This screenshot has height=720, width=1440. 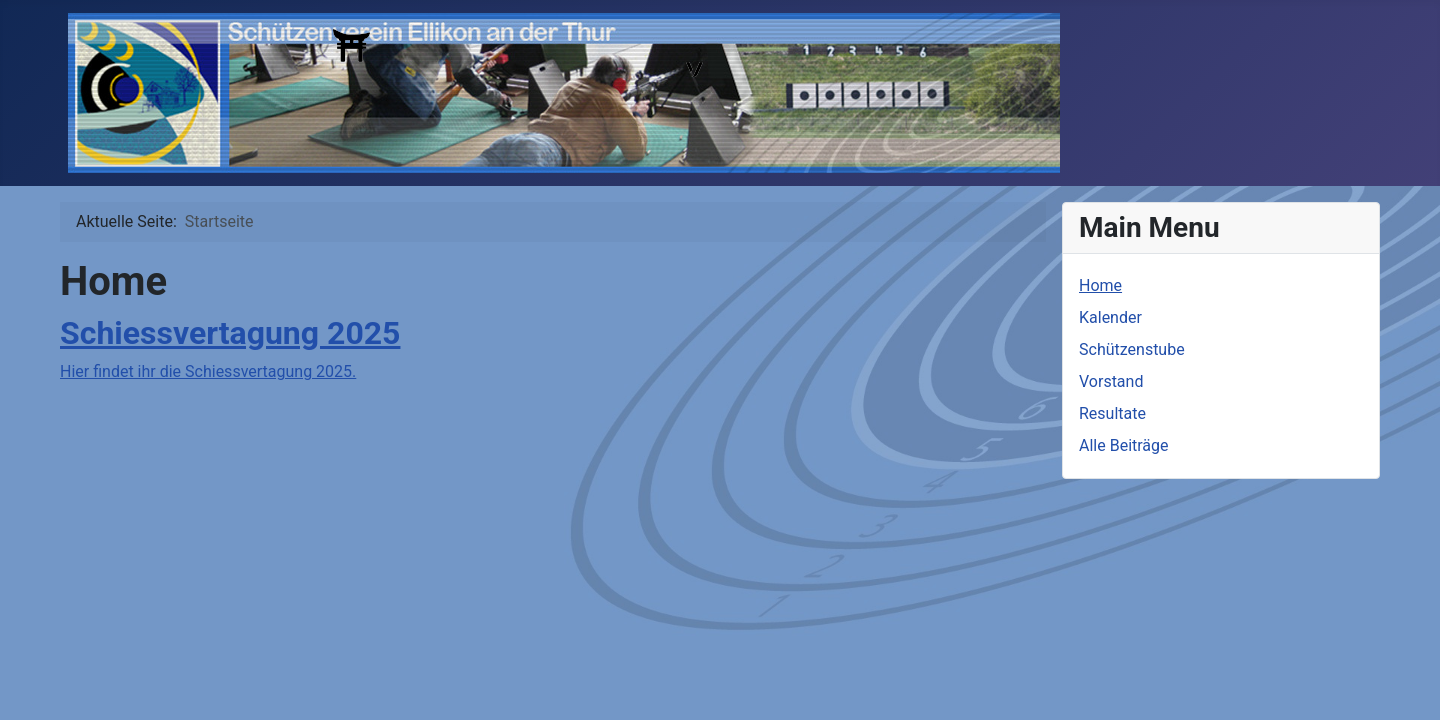 I want to click on vonage app or service, so click(x=694, y=69).